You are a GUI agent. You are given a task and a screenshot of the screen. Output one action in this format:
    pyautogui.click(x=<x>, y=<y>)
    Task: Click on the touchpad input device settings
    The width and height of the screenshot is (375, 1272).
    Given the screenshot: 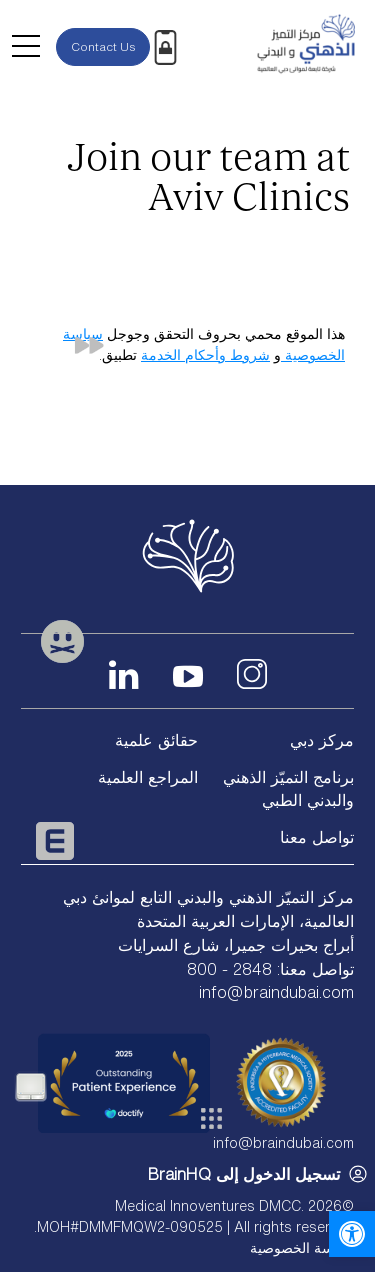 What is the action you would take?
    pyautogui.click(x=30, y=1087)
    